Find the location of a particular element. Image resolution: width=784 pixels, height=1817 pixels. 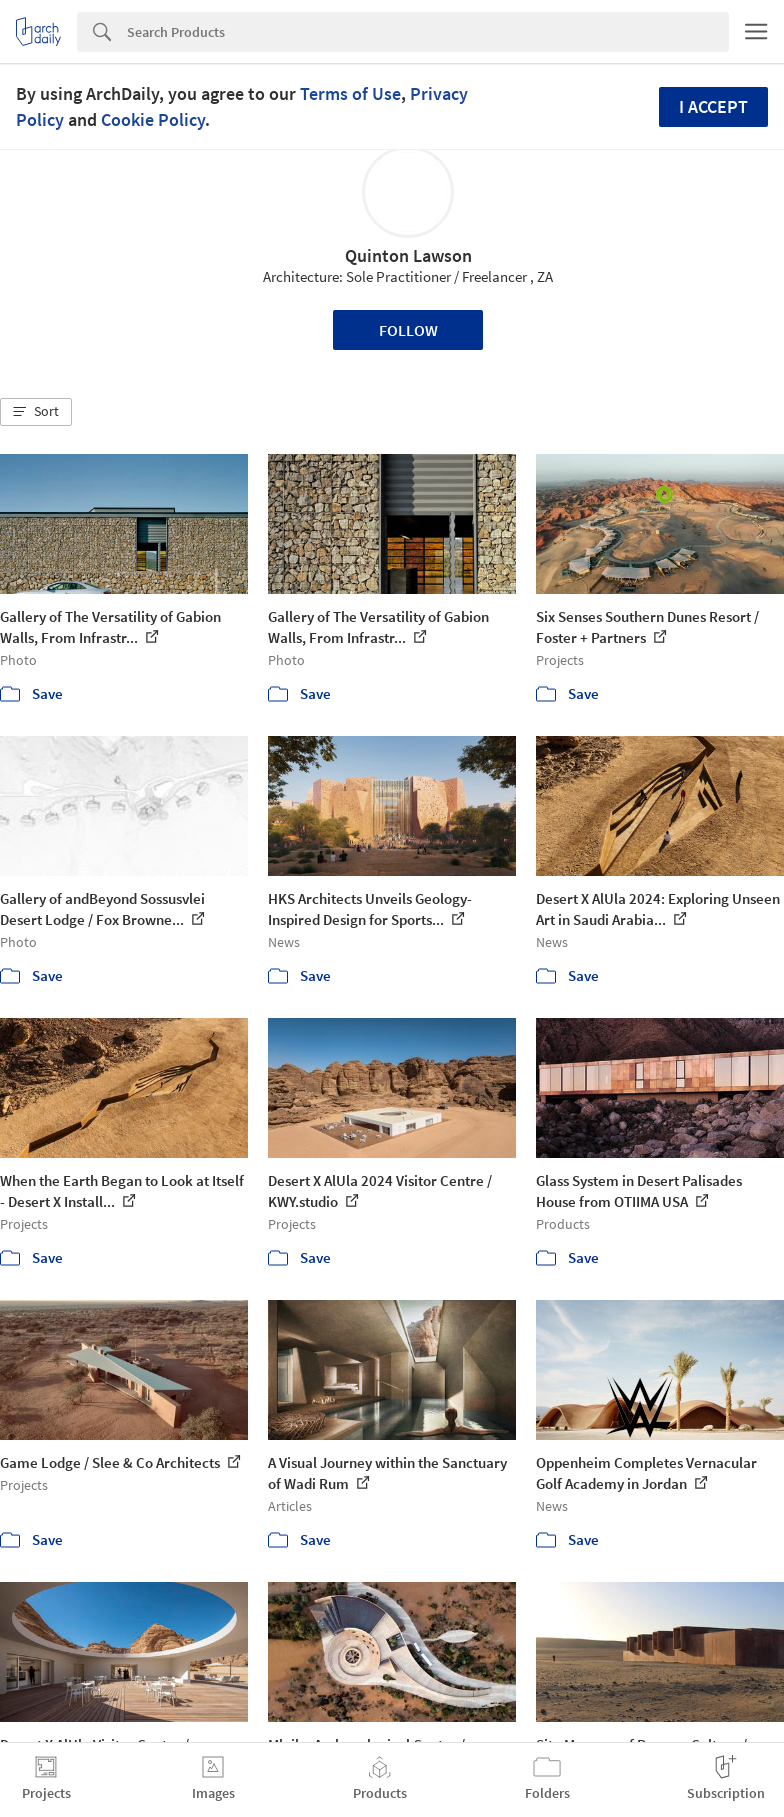

WWE official logo is located at coordinates (639, 1407).